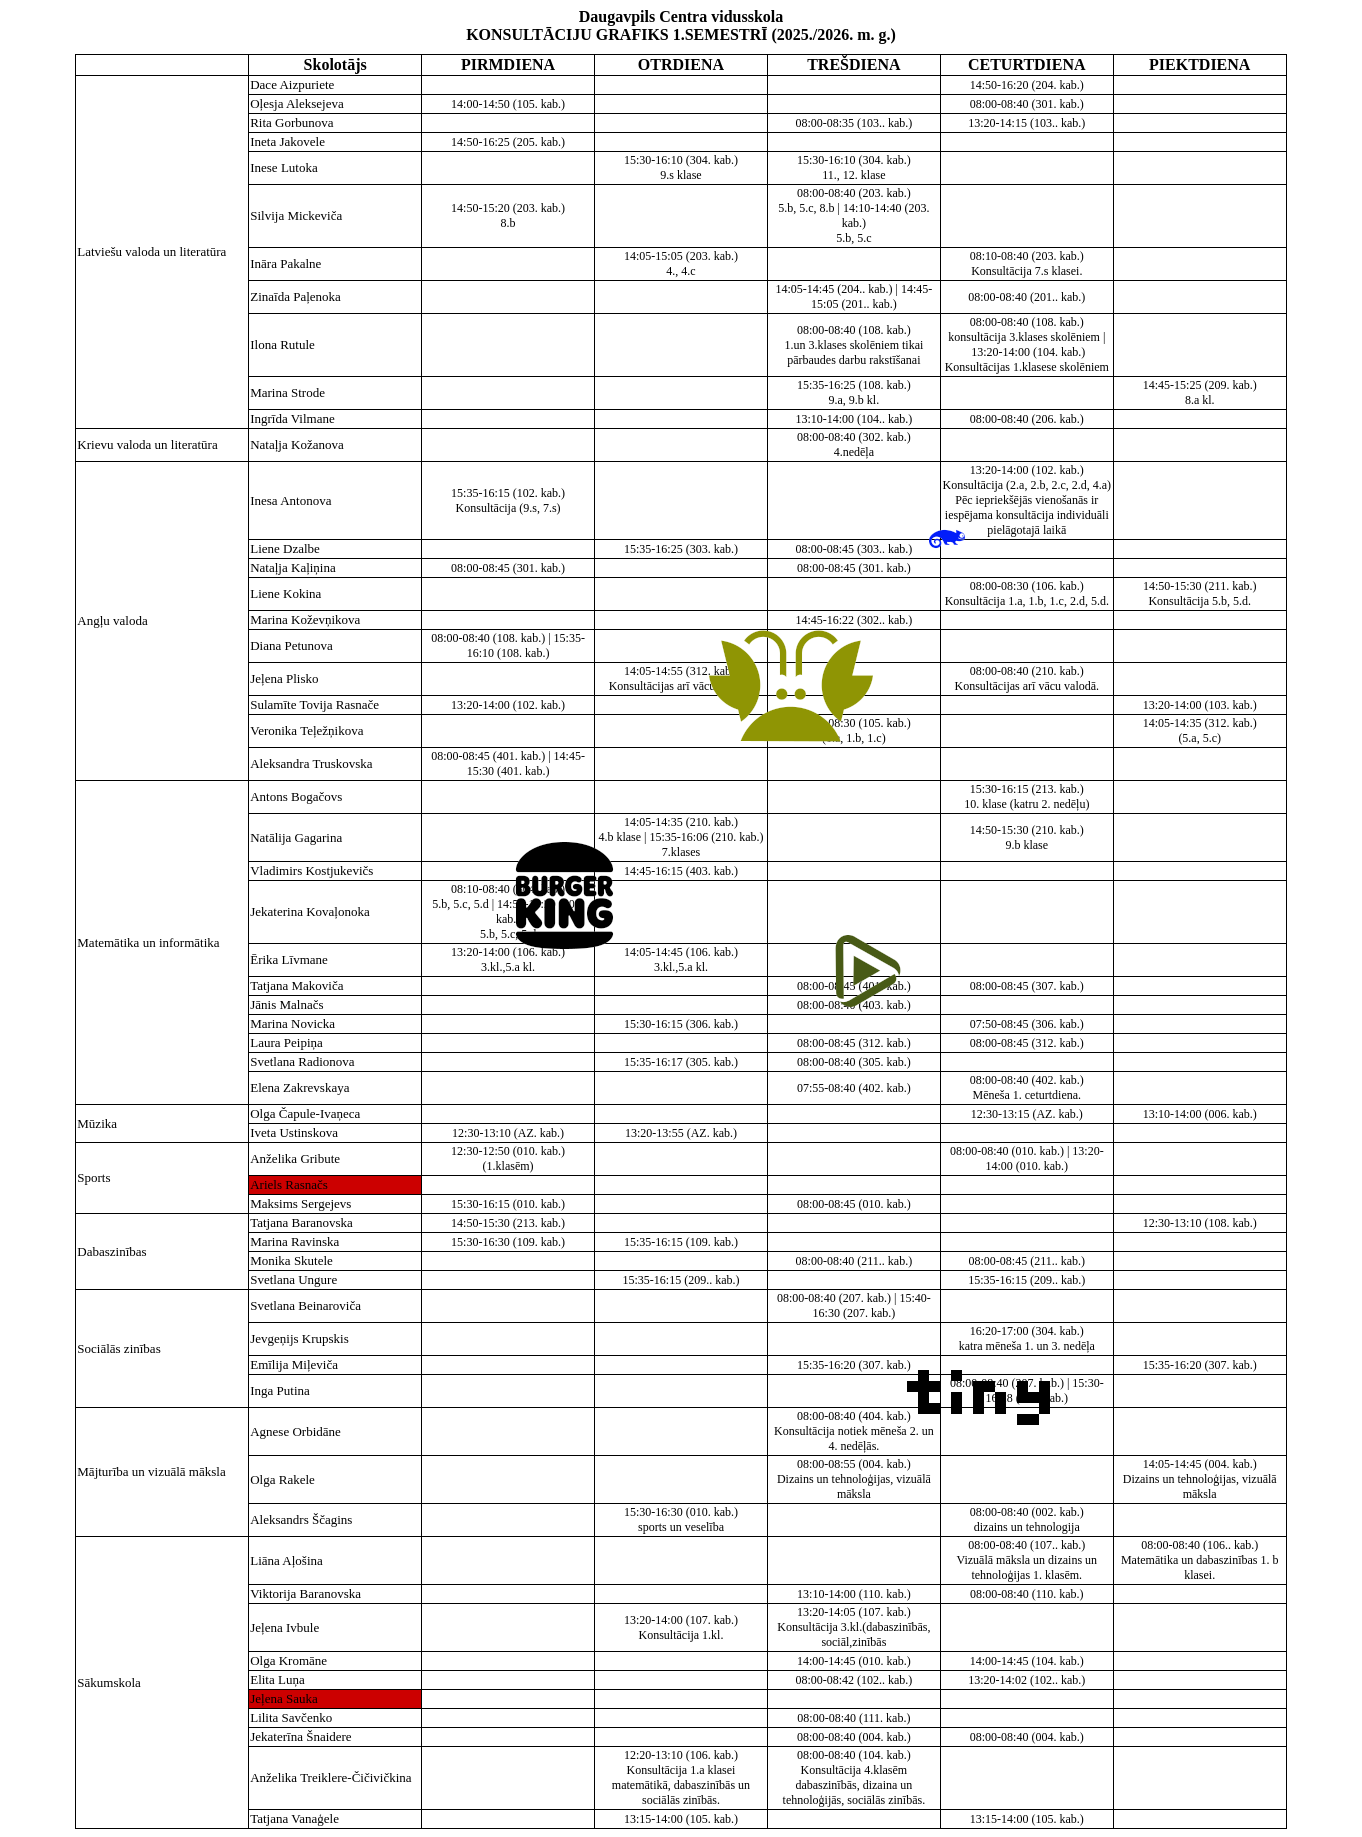 The width and height of the screenshot is (1362, 1837). Describe the element at coordinates (947, 539) in the screenshot. I see `SUSE Linux brand logo` at that location.